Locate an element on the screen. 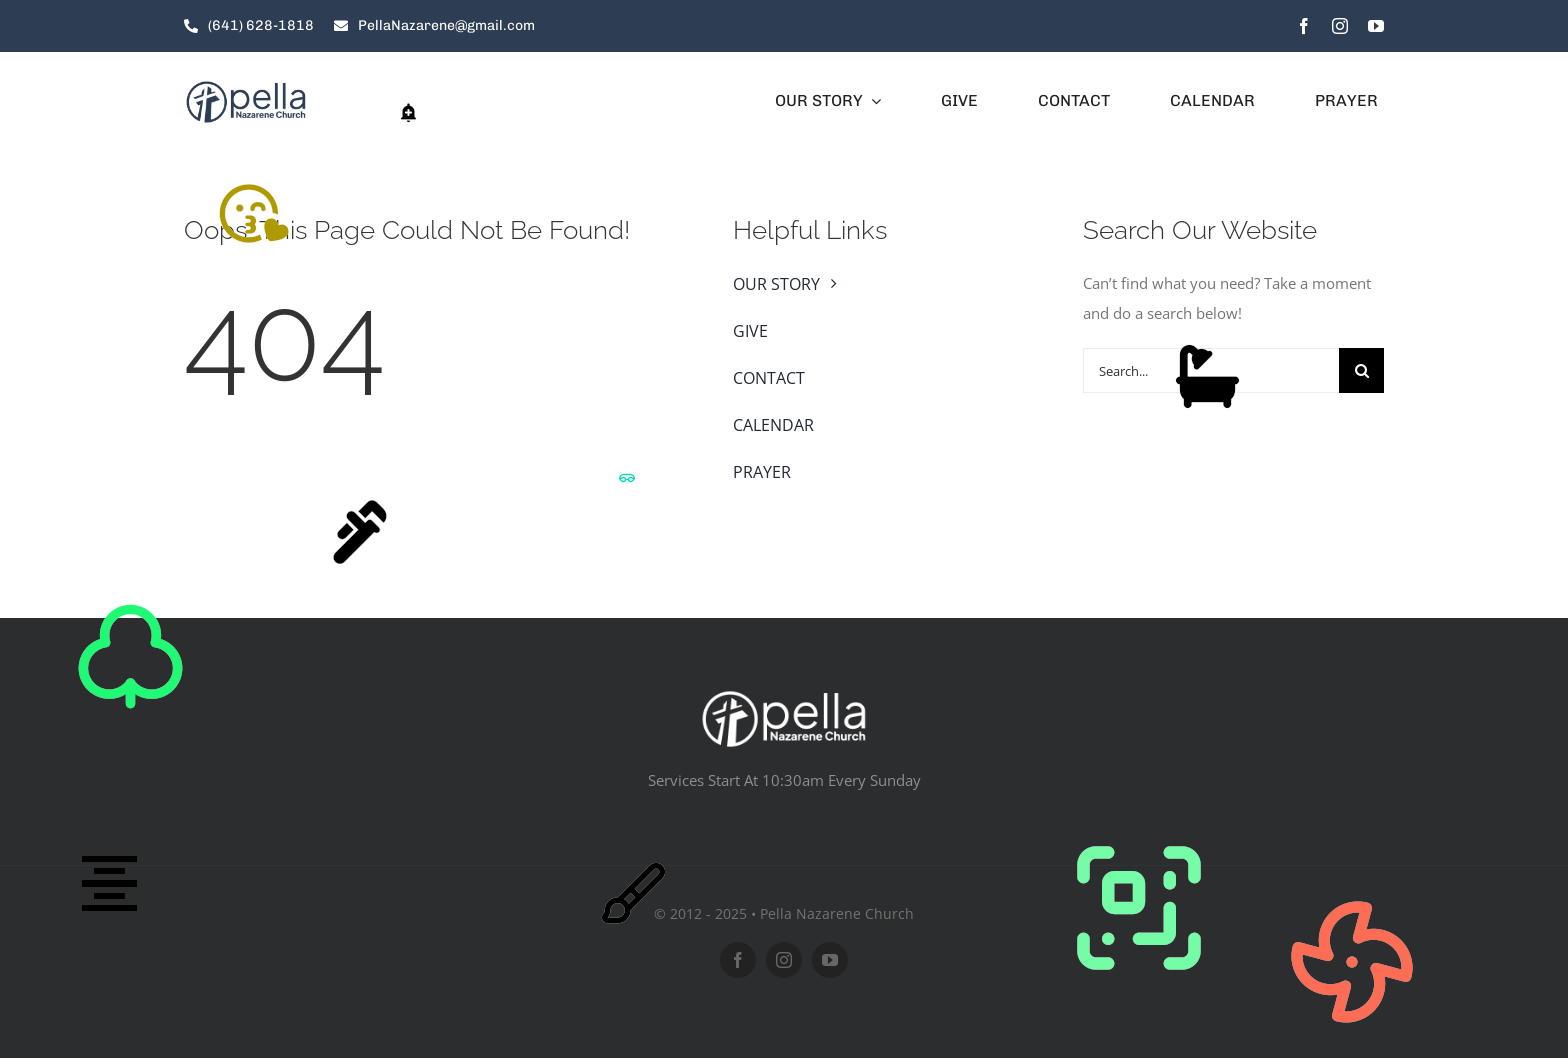 The width and height of the screenshot is (1568, 1058). access swimming or diving activity settings is located at coordinates (627, 478).